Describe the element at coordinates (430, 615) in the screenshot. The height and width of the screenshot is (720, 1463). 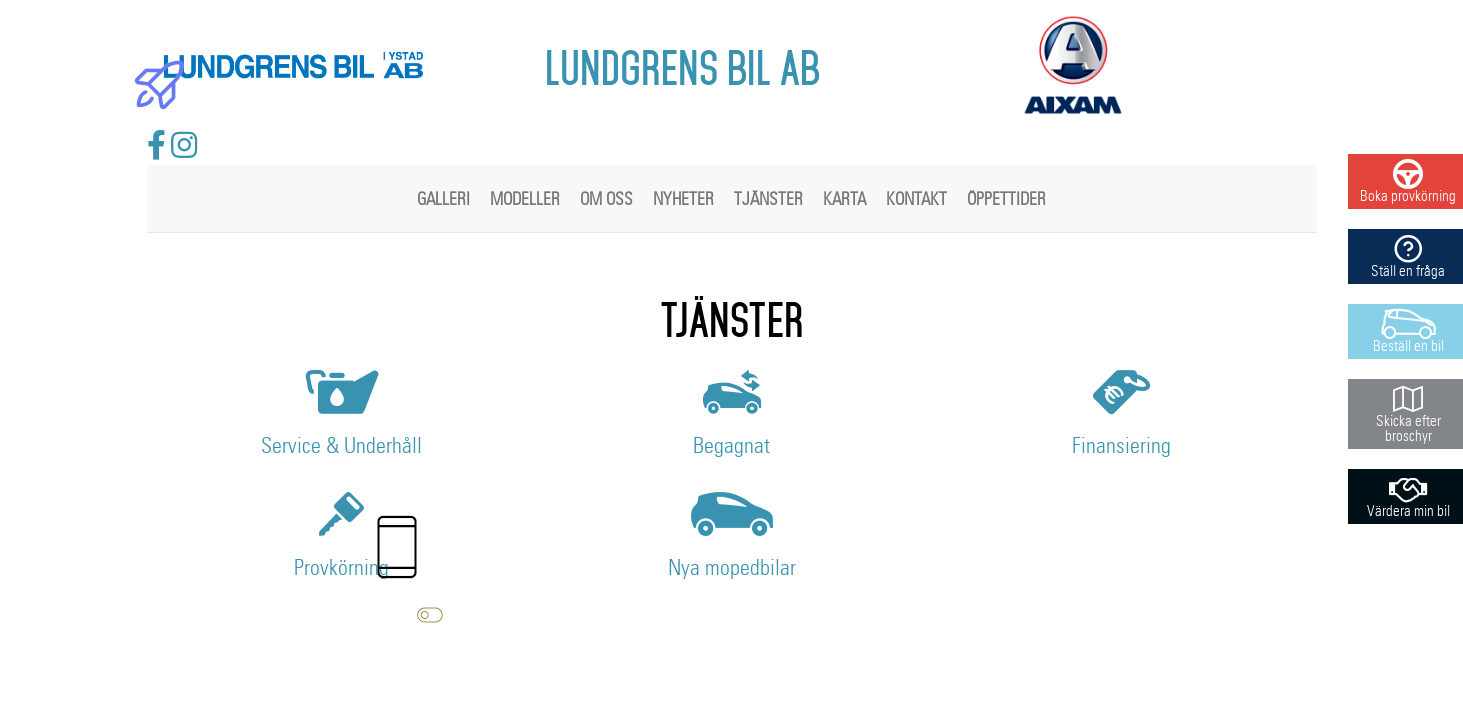
I see `toggle switch in off position` at that location.